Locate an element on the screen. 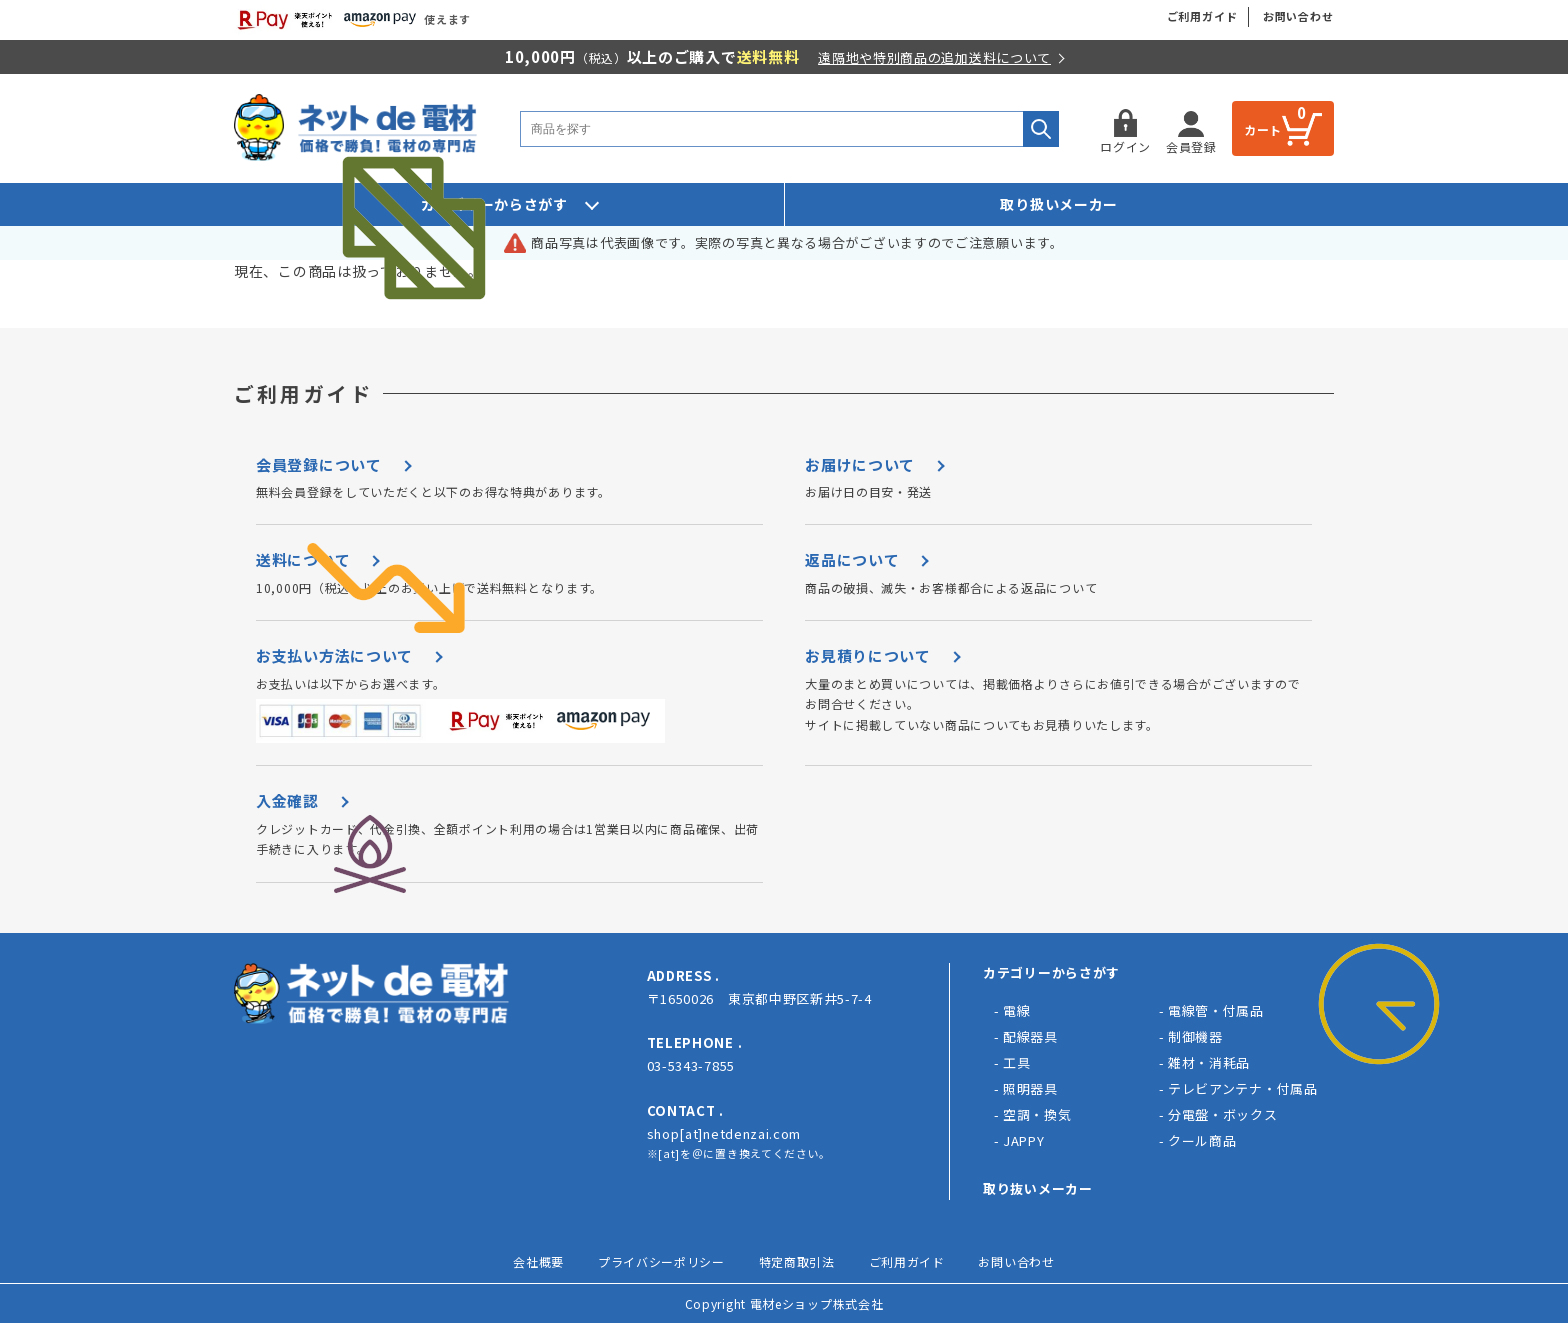 The image size is (1568, 1323). access outdoor or camping-related features is located at coordinates (370, 854).